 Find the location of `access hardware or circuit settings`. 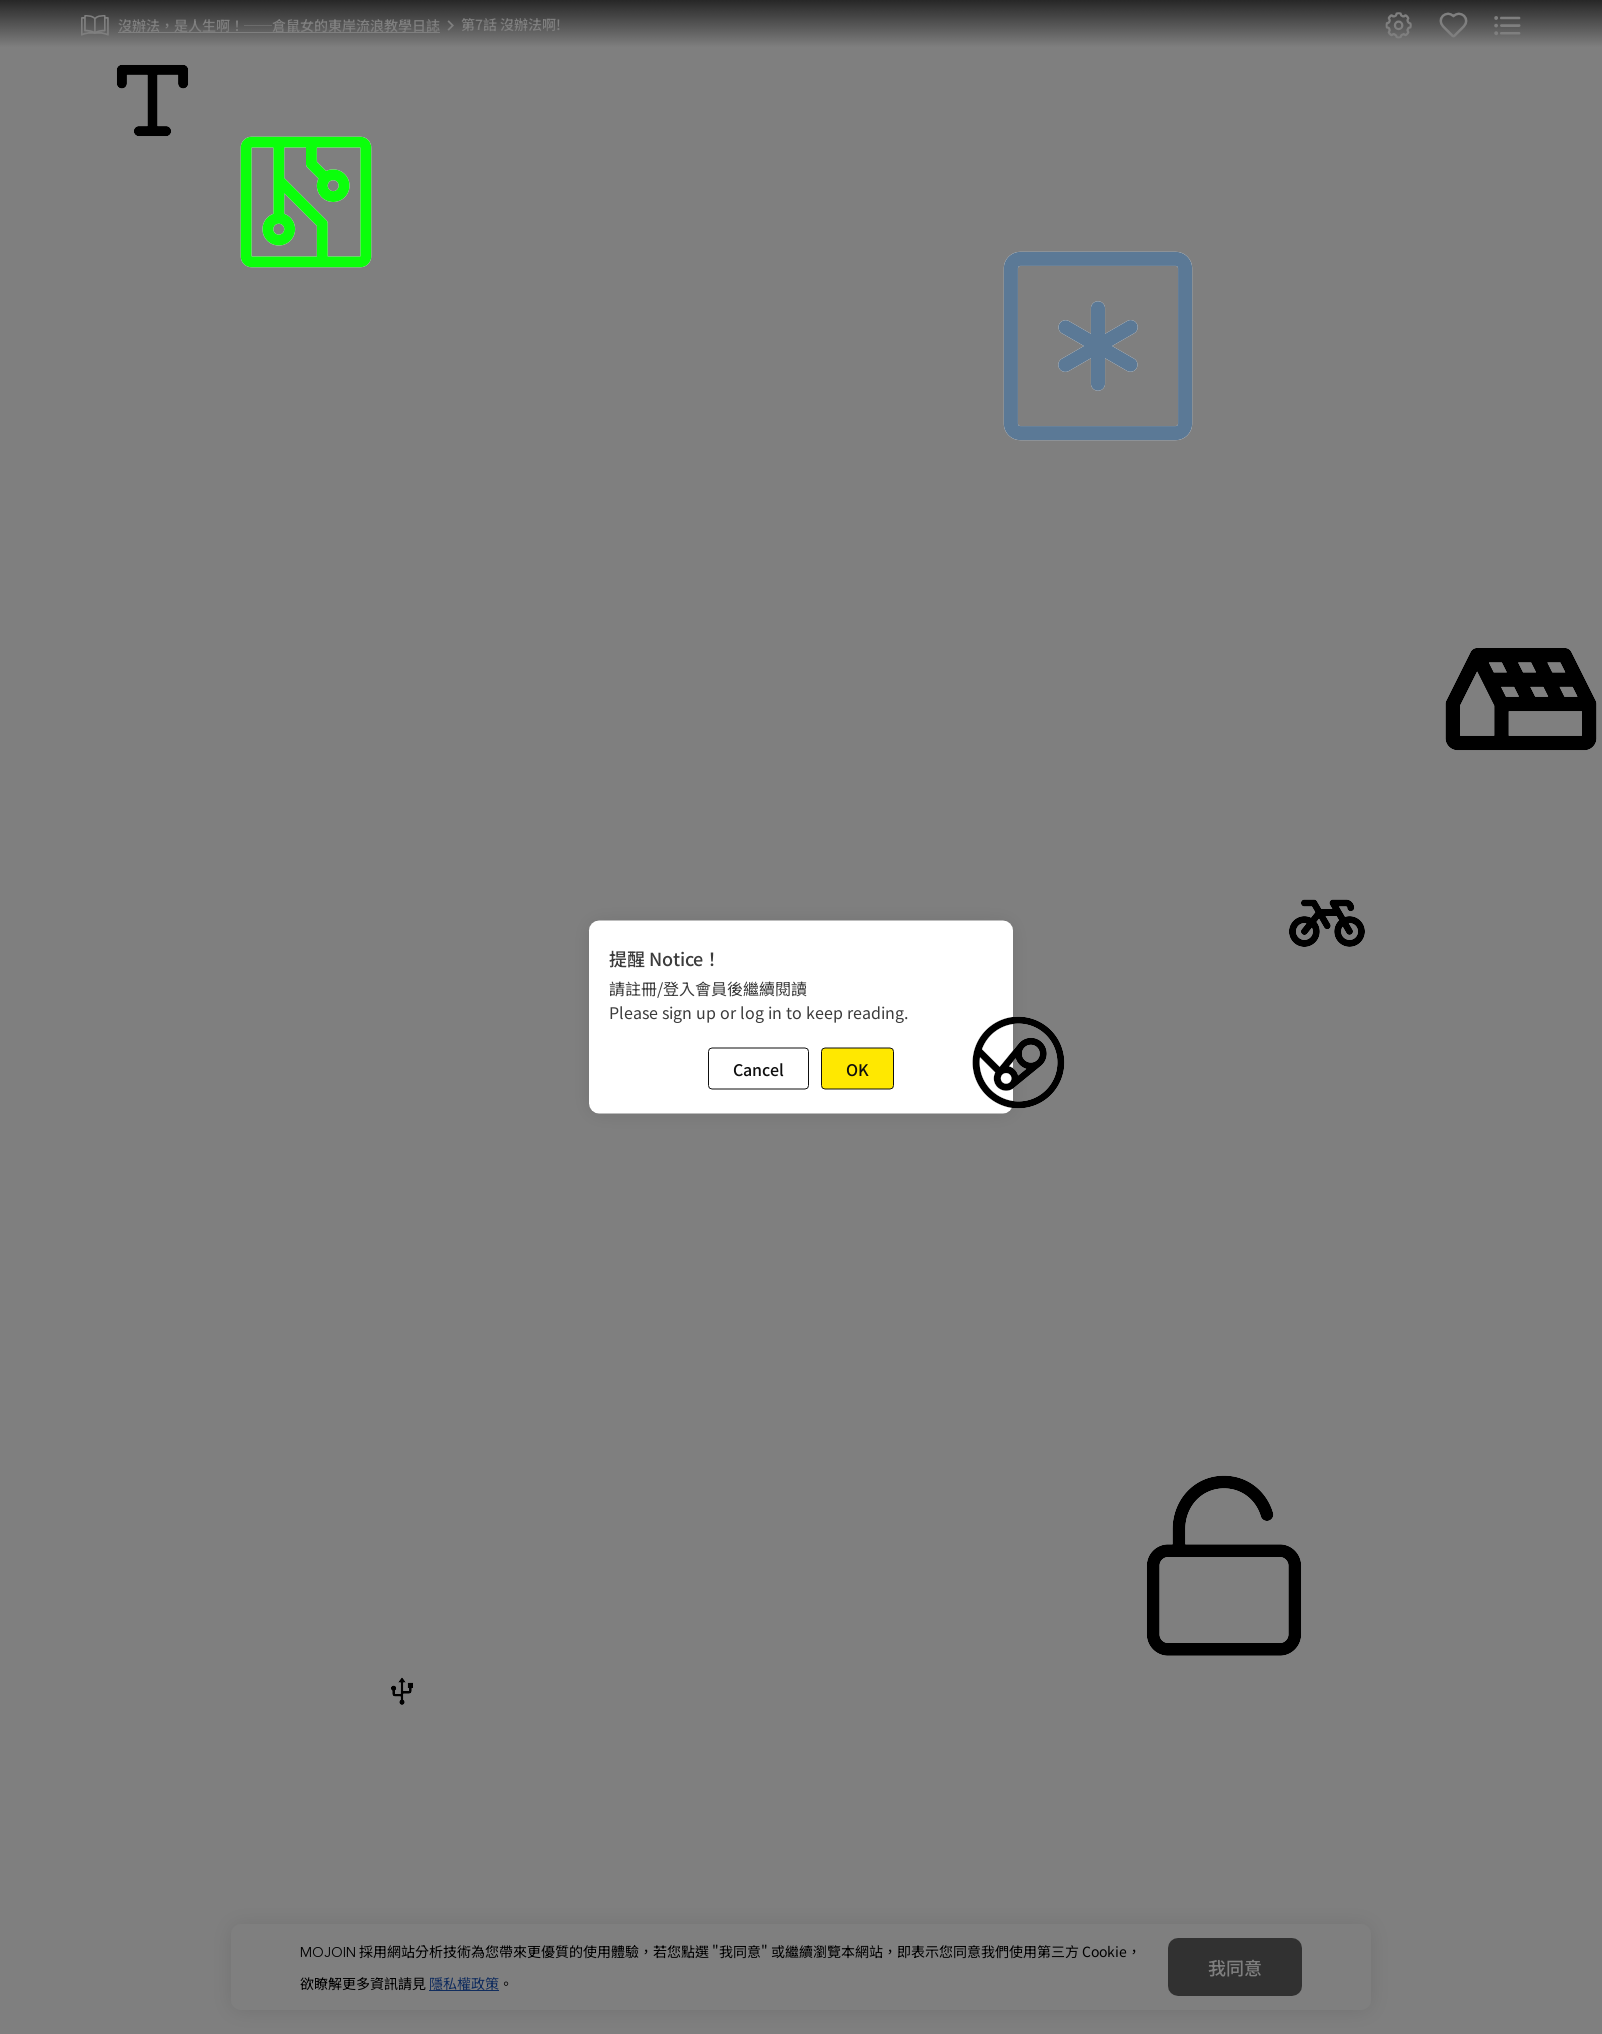

access hardware or circuit settings is located at coordinates (306, 202).